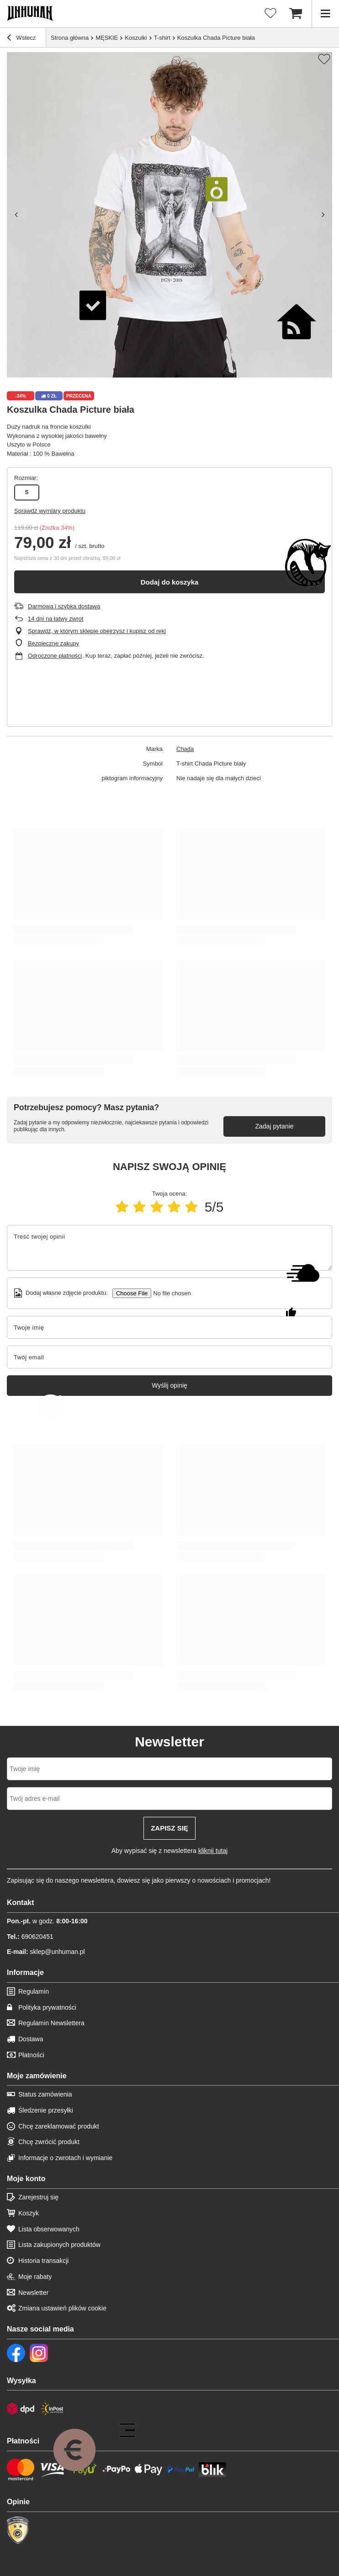  Describe the element at coordinates (93, 305) in the screenshot. I see `mark task as complete` at that location.